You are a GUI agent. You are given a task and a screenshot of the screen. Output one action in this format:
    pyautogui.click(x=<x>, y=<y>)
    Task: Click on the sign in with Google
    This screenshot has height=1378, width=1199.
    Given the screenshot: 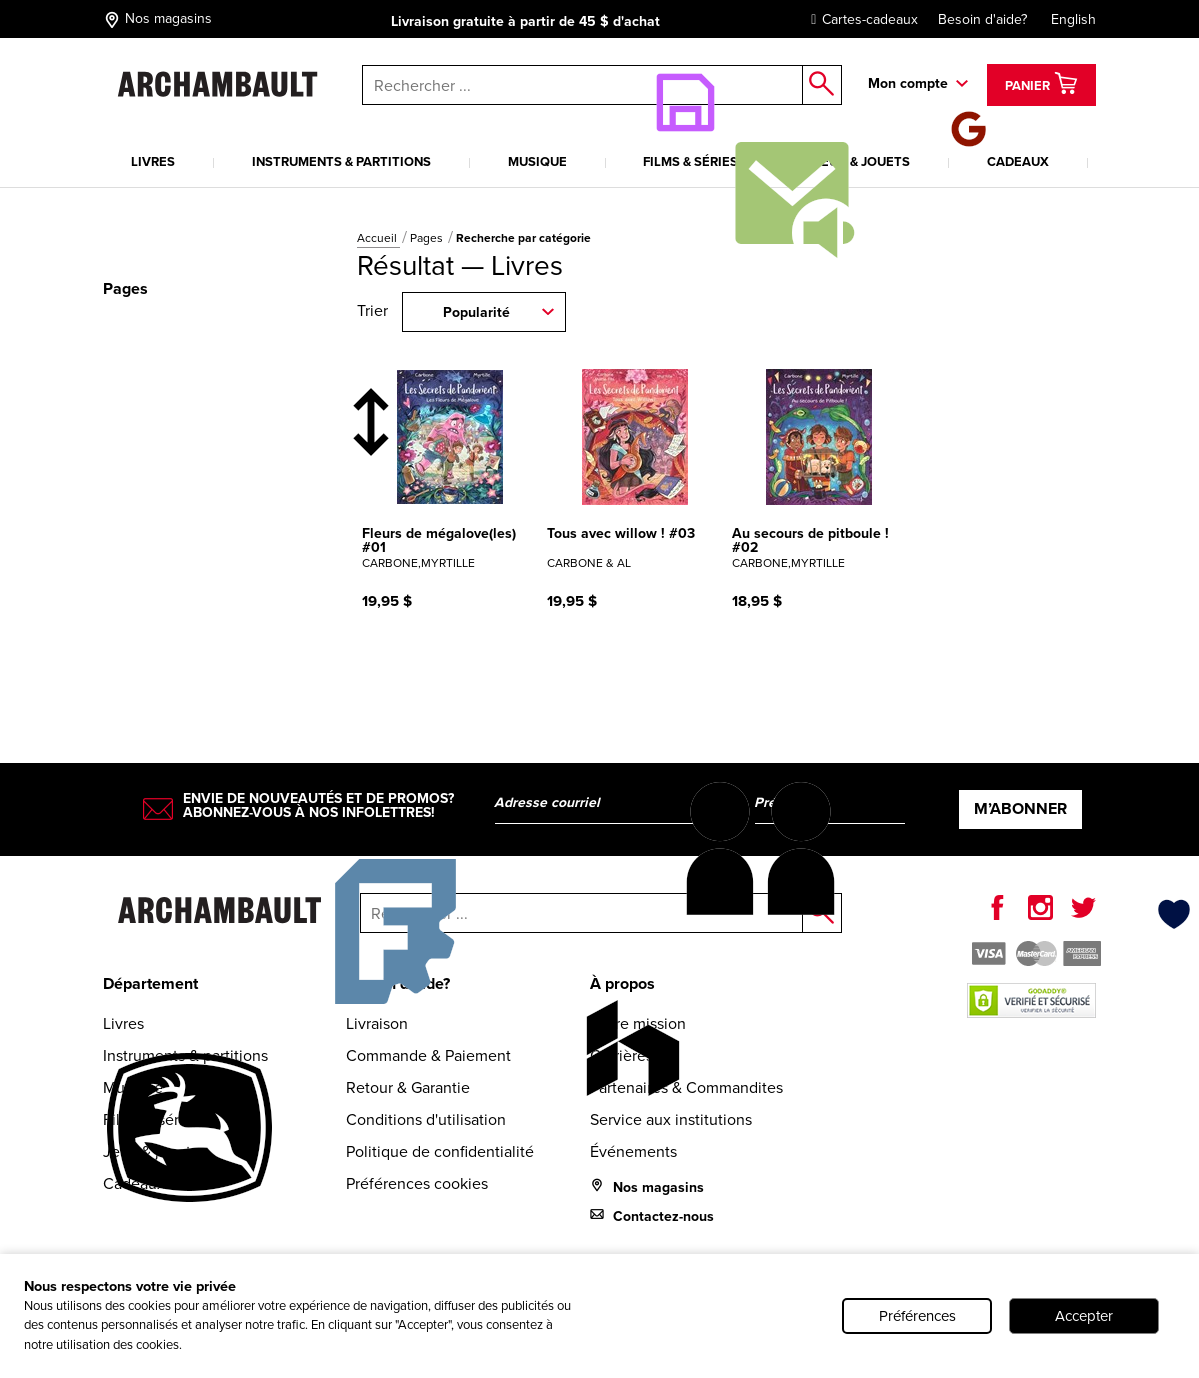 What is the action you would take?
    pyautogui.click(x=969, y=129)
    